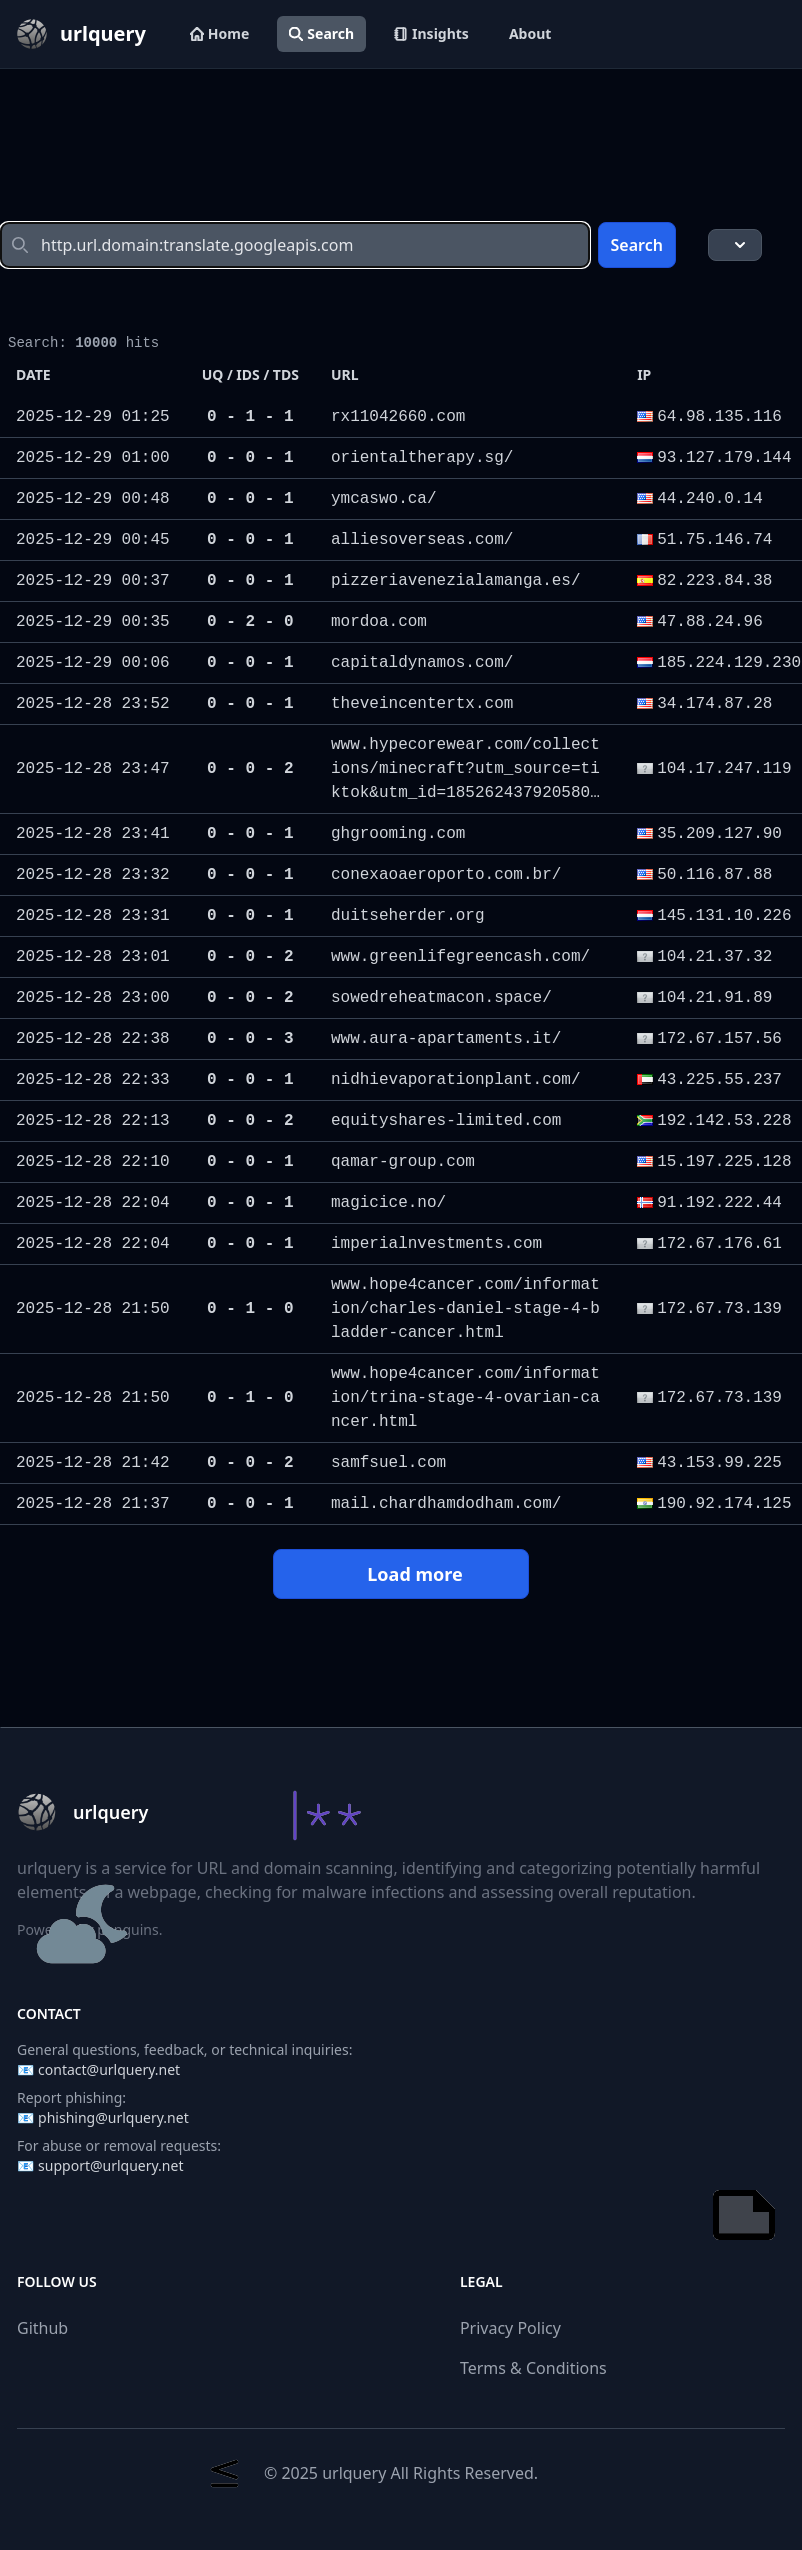 Image resolution: width=802 pixels, height=2550 pixels. I want to click on create a new note, so click(744, 2215).